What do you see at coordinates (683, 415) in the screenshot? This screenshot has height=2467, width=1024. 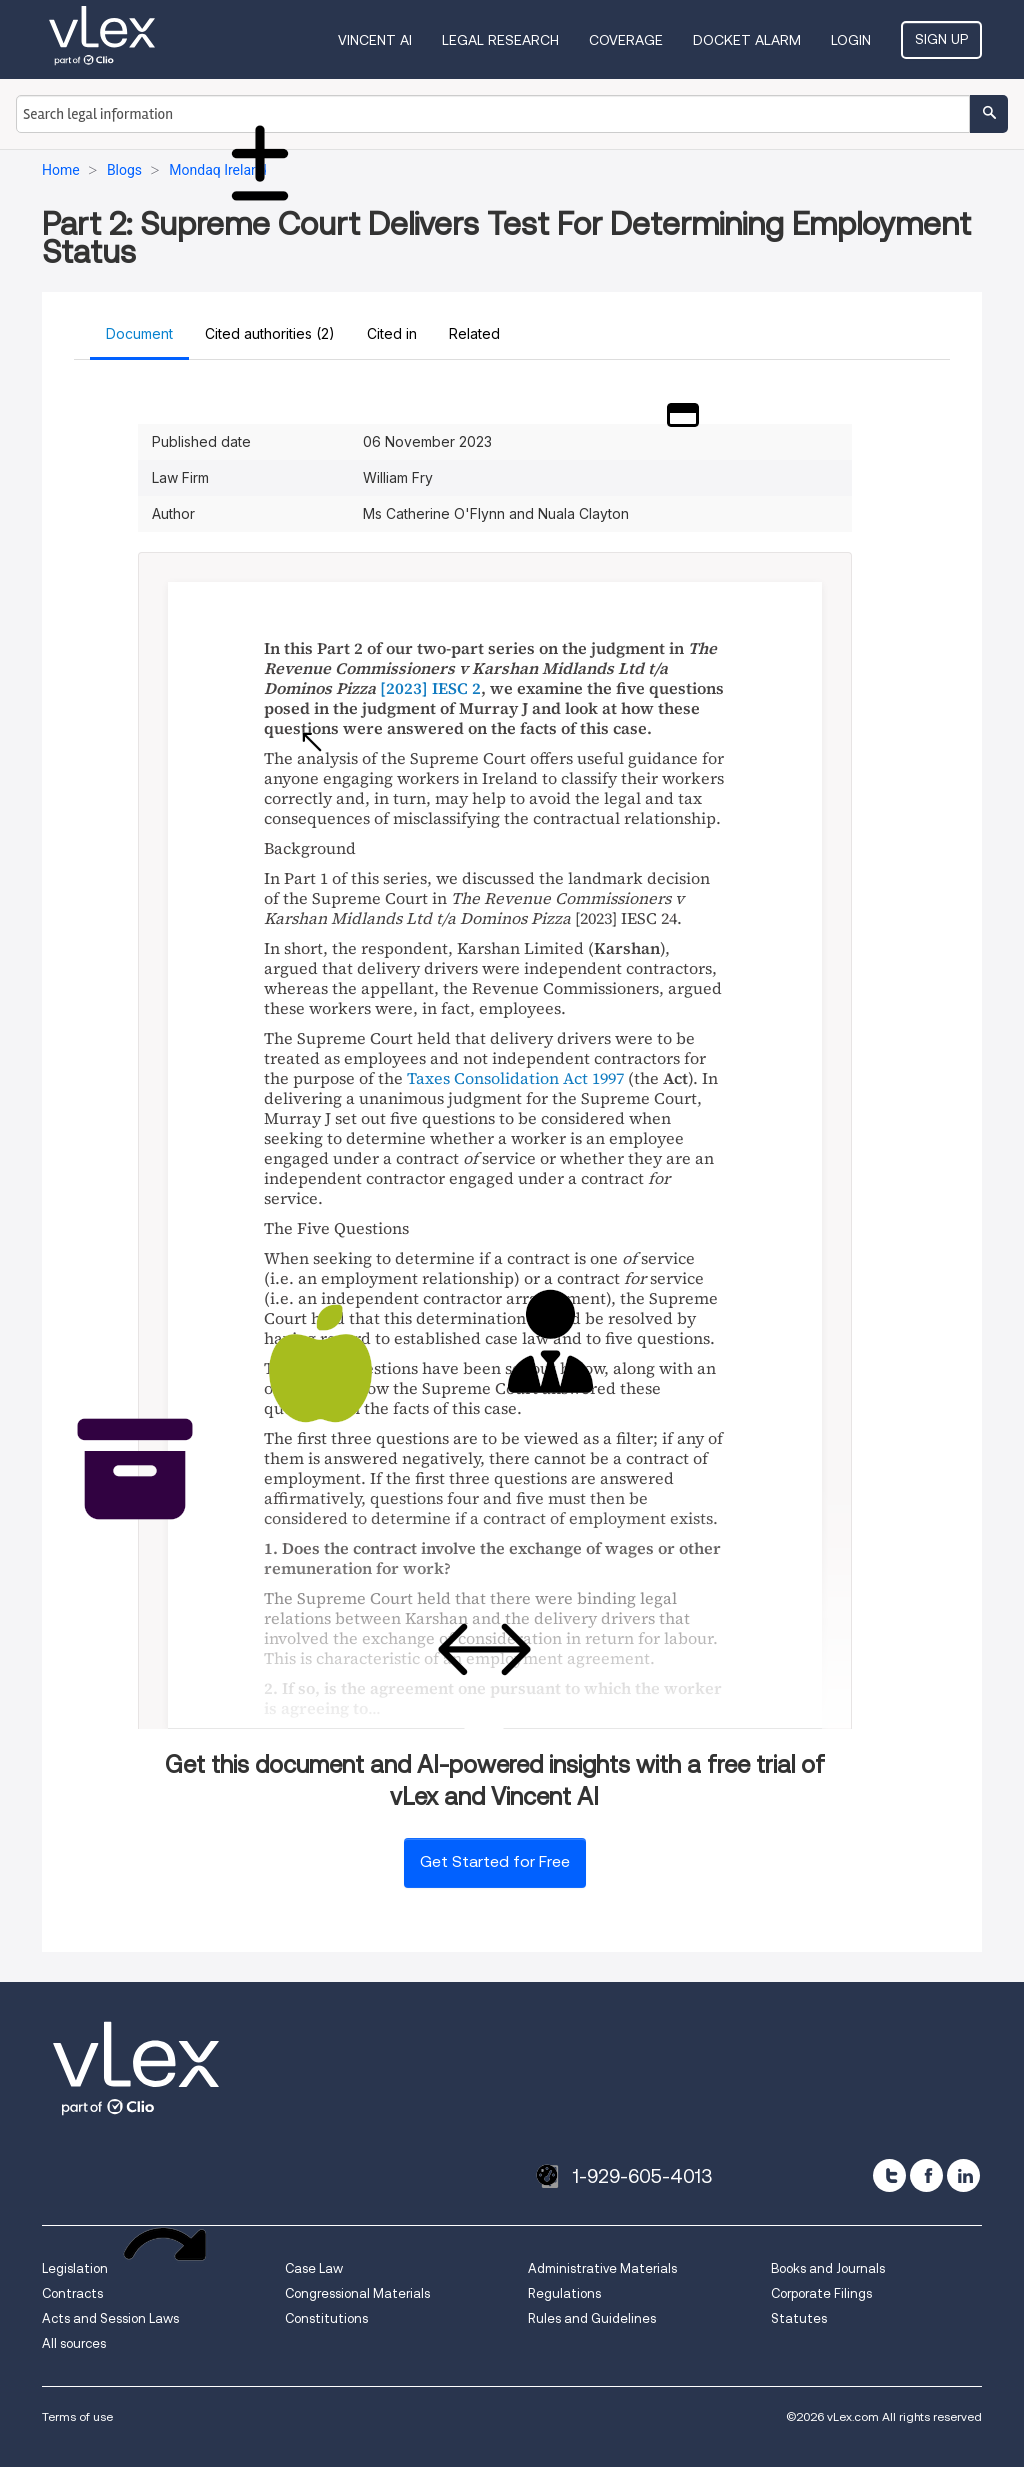 I see `maximize window to full screen` at bounding box center [683, 415].